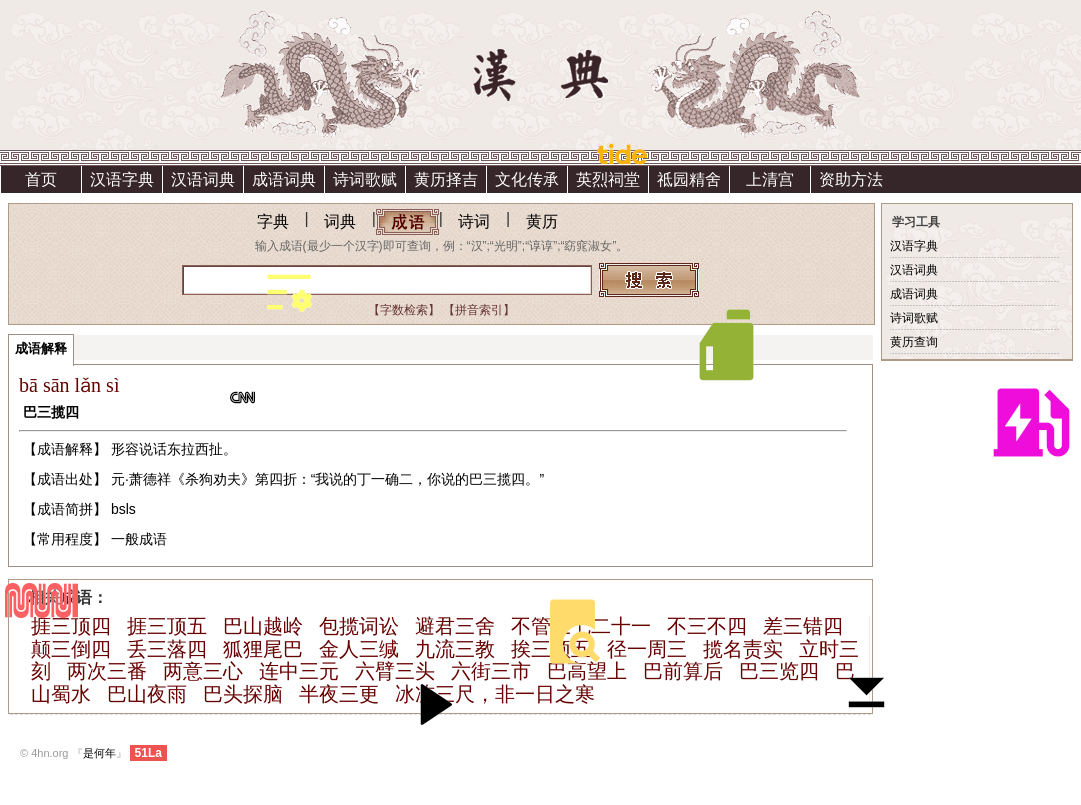 Image resolution: width=1081 pixels, height=805 pixels. I want to click on open the CNN news app, so click(242, 397).